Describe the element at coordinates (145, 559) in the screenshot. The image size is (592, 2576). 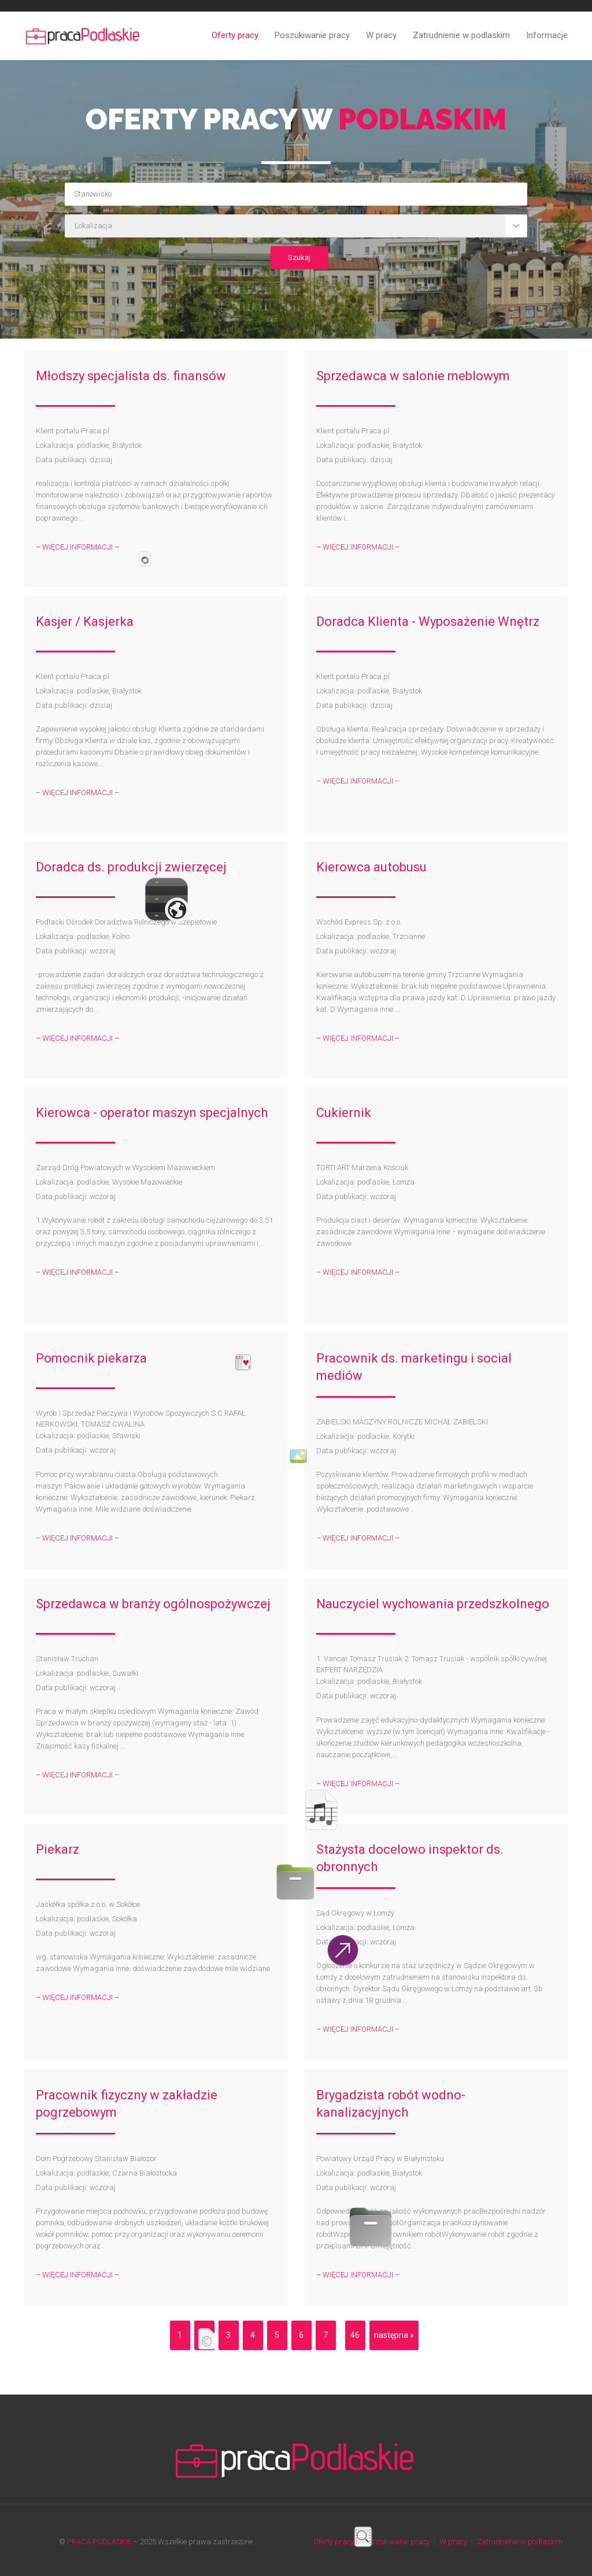
I see `json file type indicator` at that location.